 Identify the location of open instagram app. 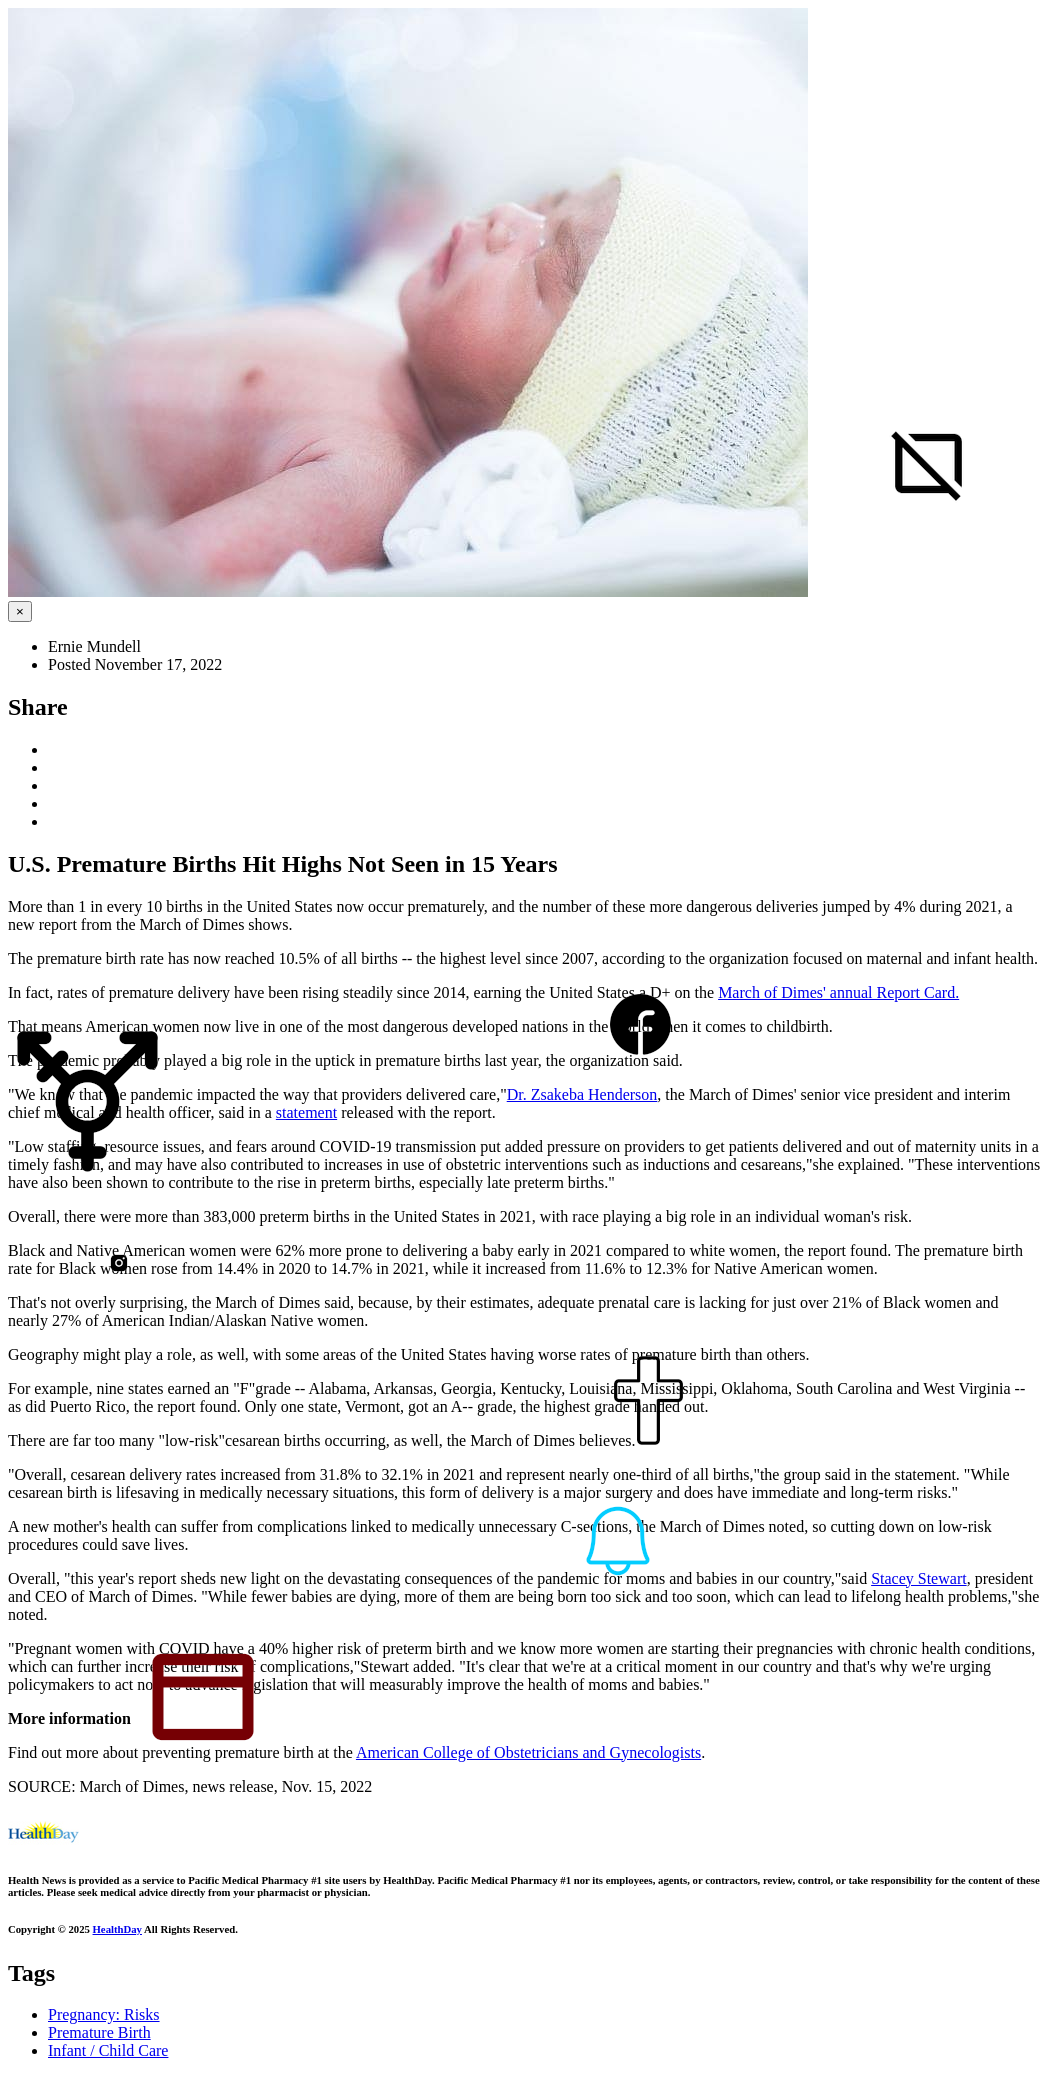
(119, 1263).